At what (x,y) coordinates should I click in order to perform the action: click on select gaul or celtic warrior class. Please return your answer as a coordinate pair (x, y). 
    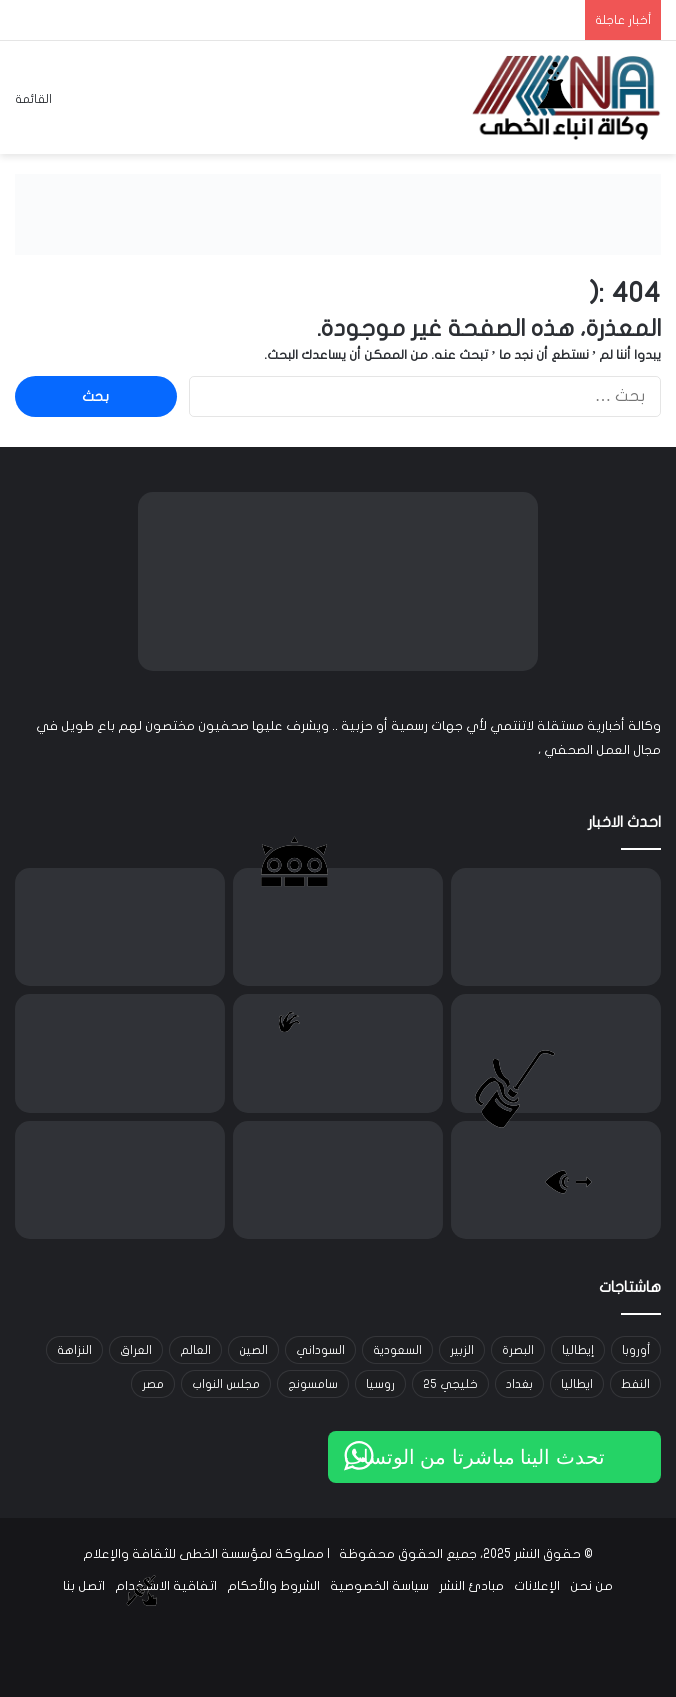
    Looking at the image, I should click on (294, 864).